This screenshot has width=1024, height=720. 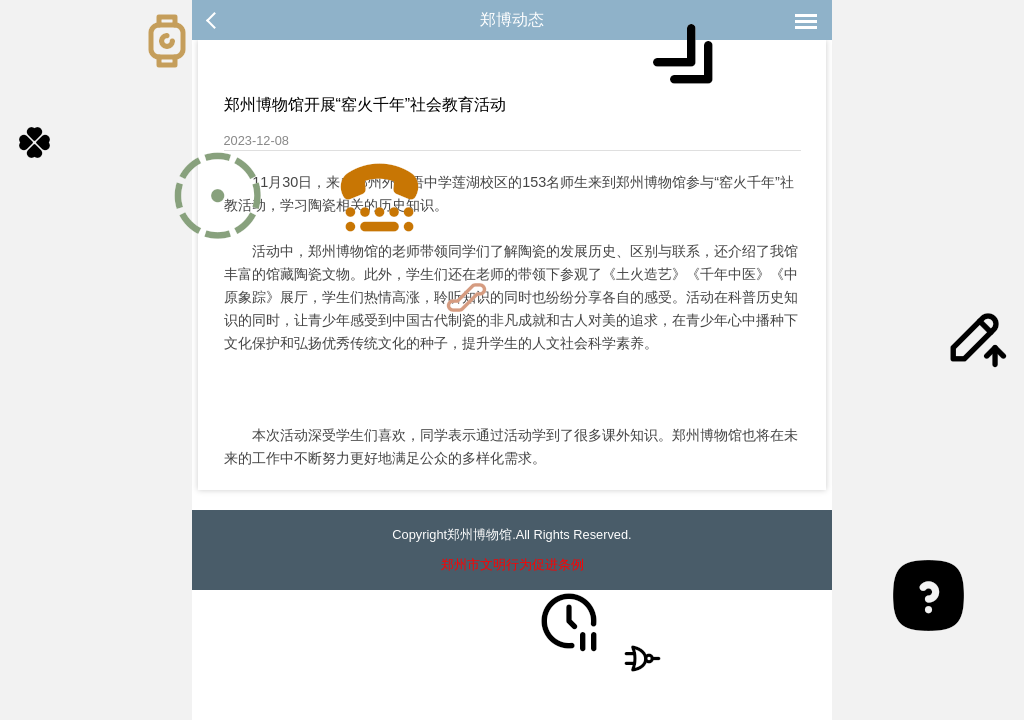 What do you see at coordinates (34, 142) in the screenshot?
I see `indicates a lucky or bonus feature` at bounding box center [34, 142].